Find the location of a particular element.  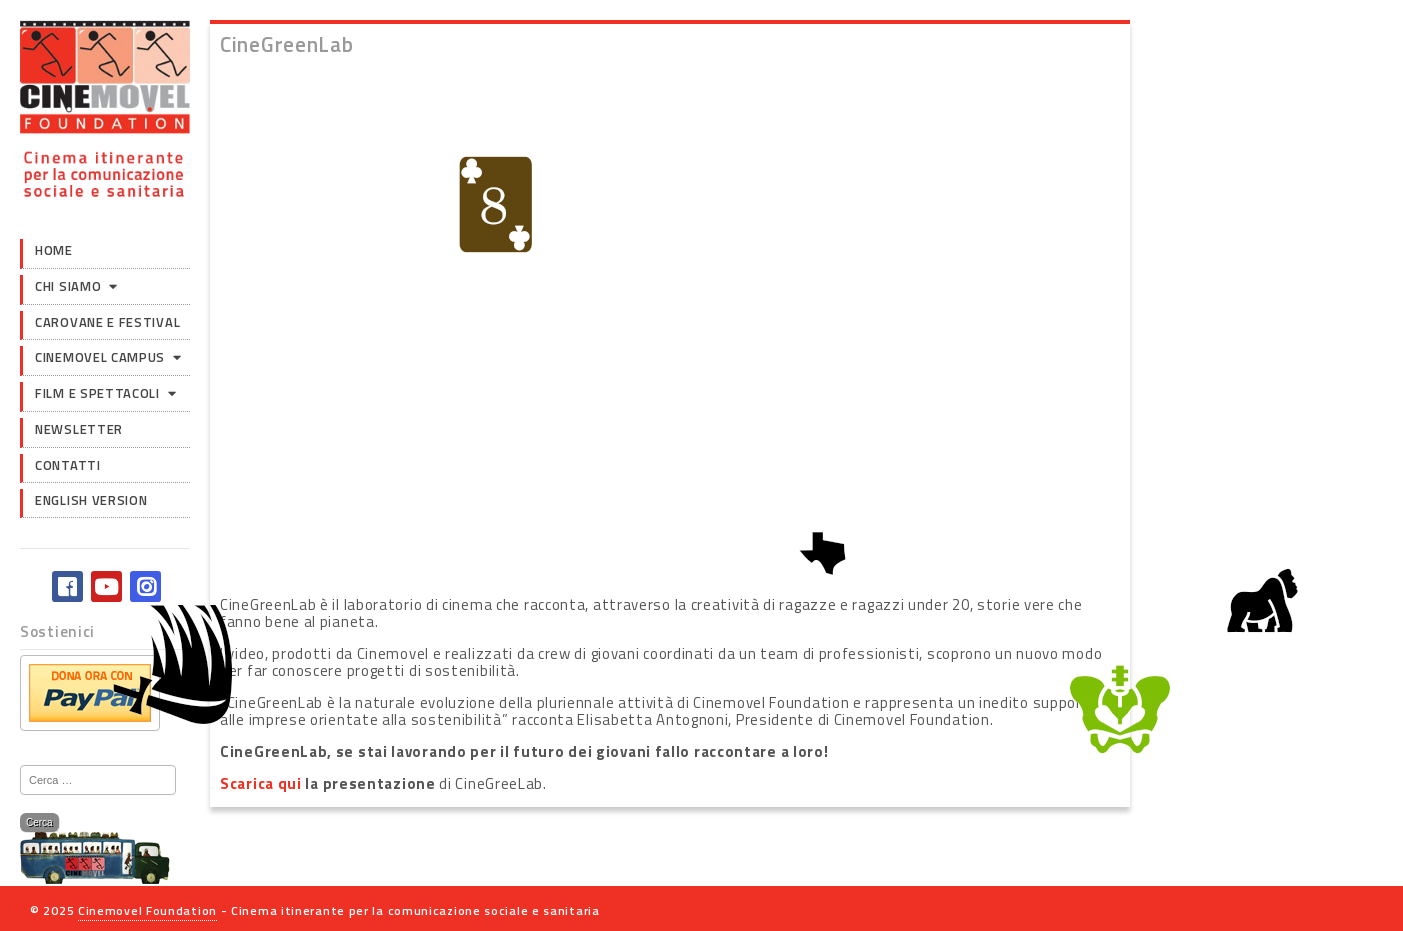

select texas as your region or state is located at coordinates (822, 553).